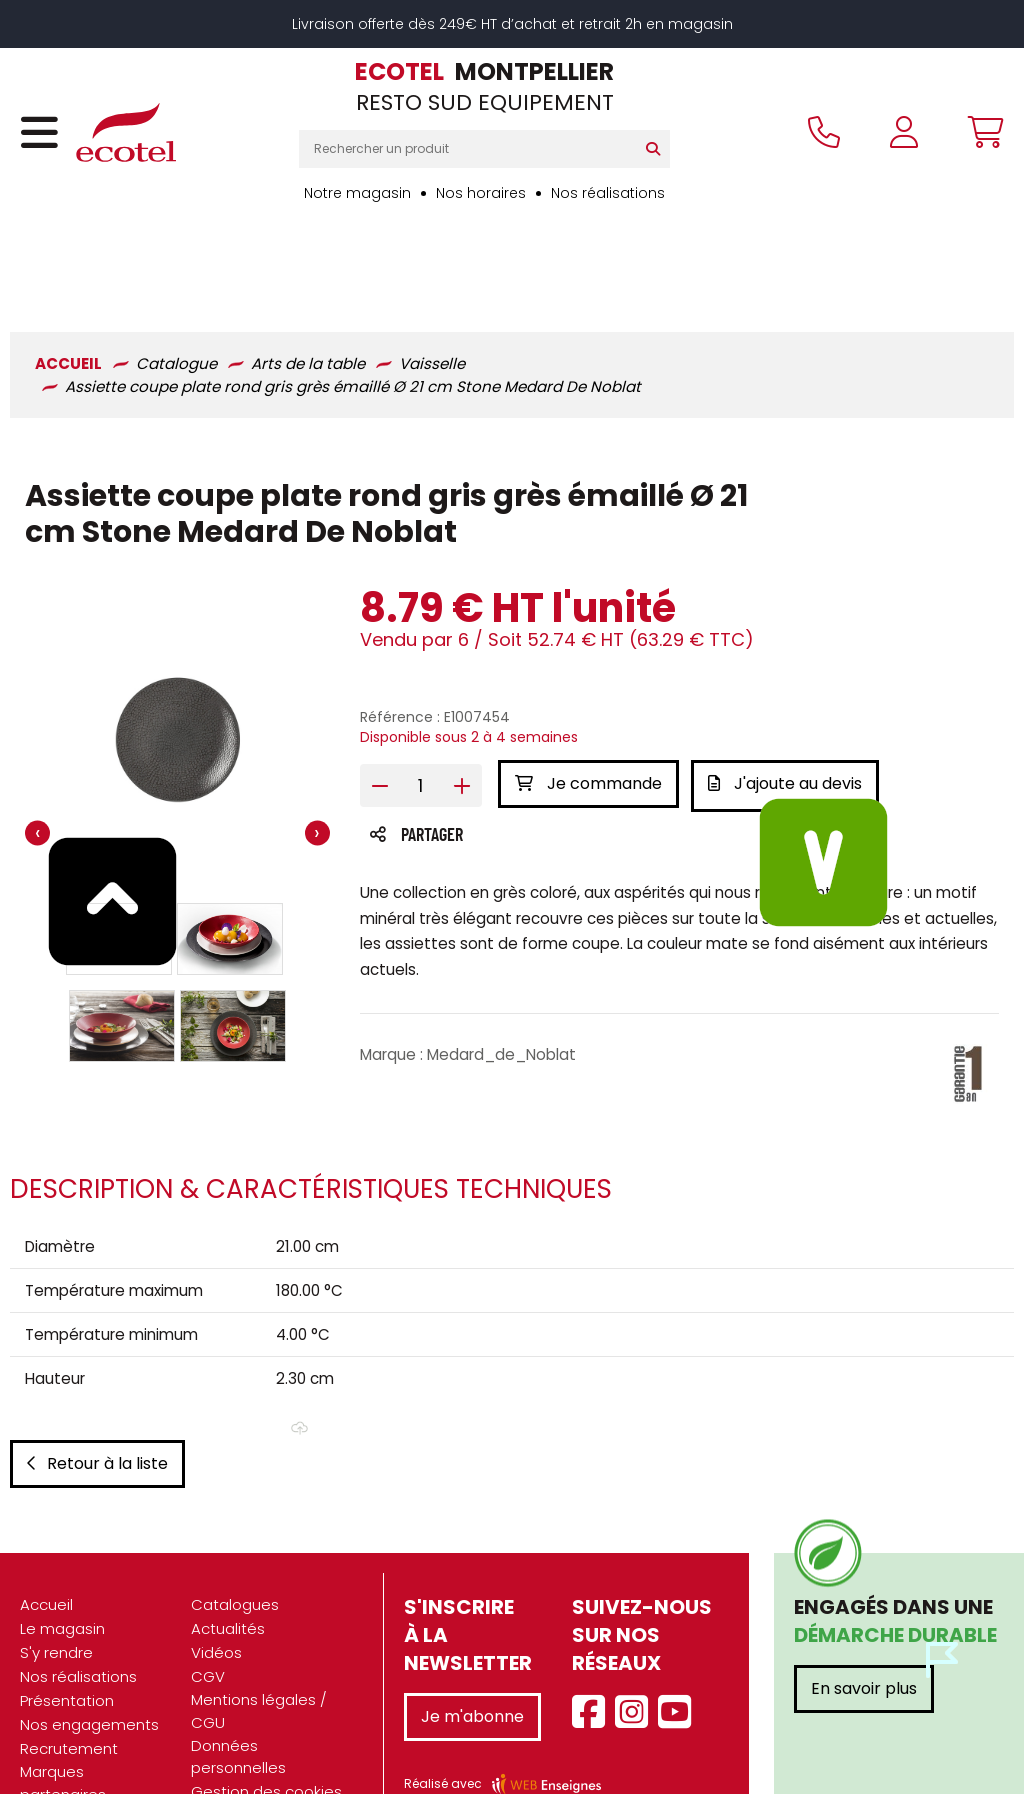  Describe the element at coordinates (299, 1427) in the screenshot. I see `upload file to cloud storage` at that location.